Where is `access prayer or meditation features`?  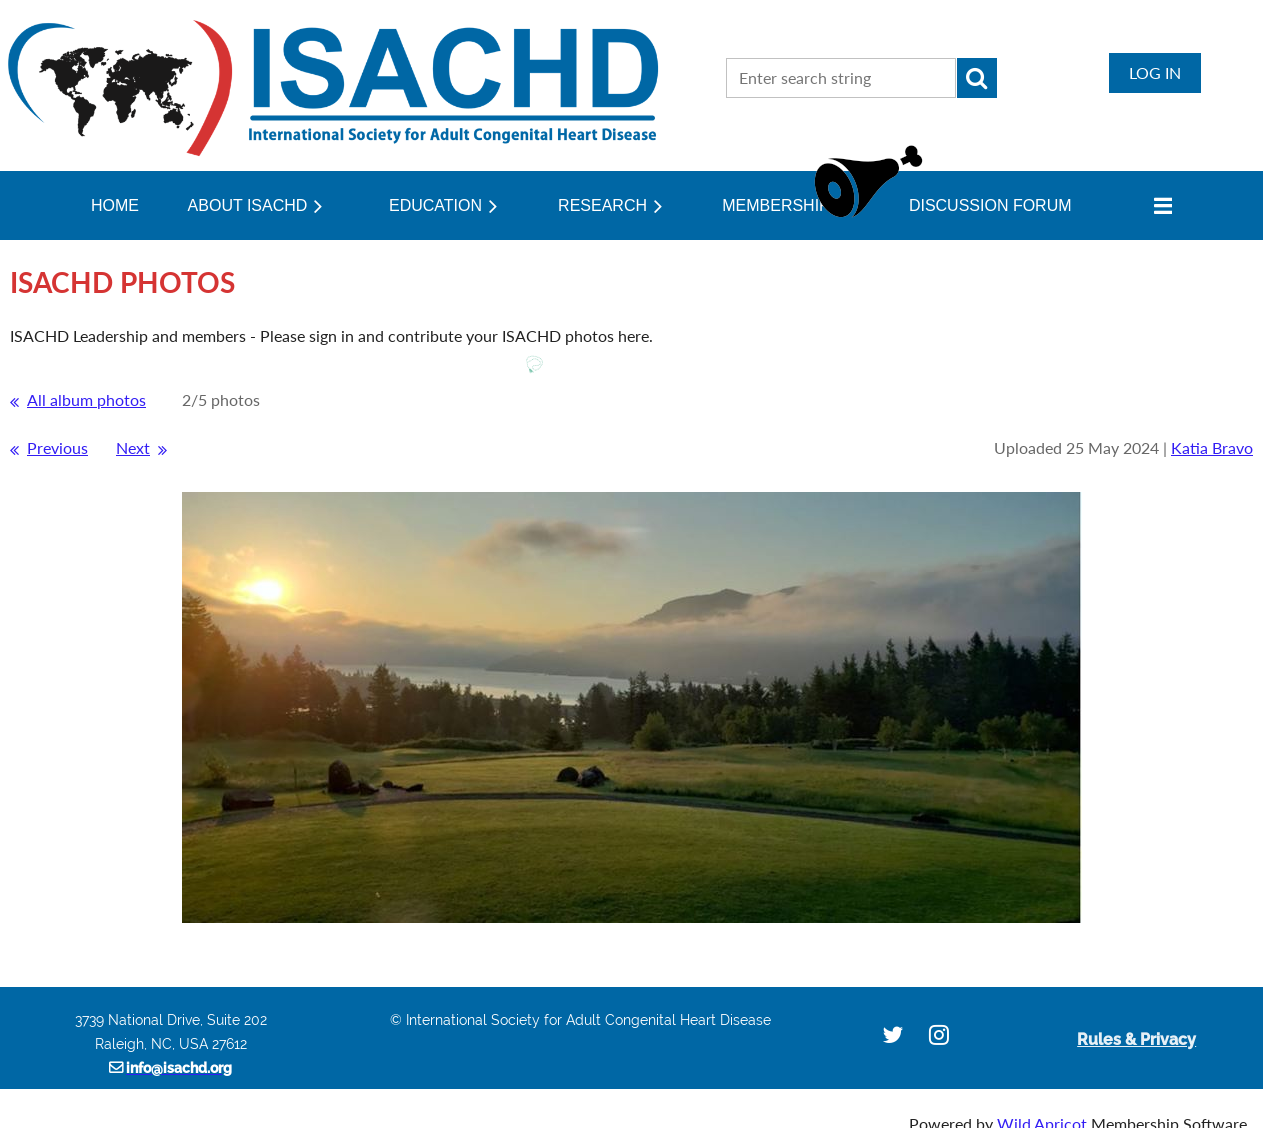 access prayer or meditation features is located at coordinates (534, 364).